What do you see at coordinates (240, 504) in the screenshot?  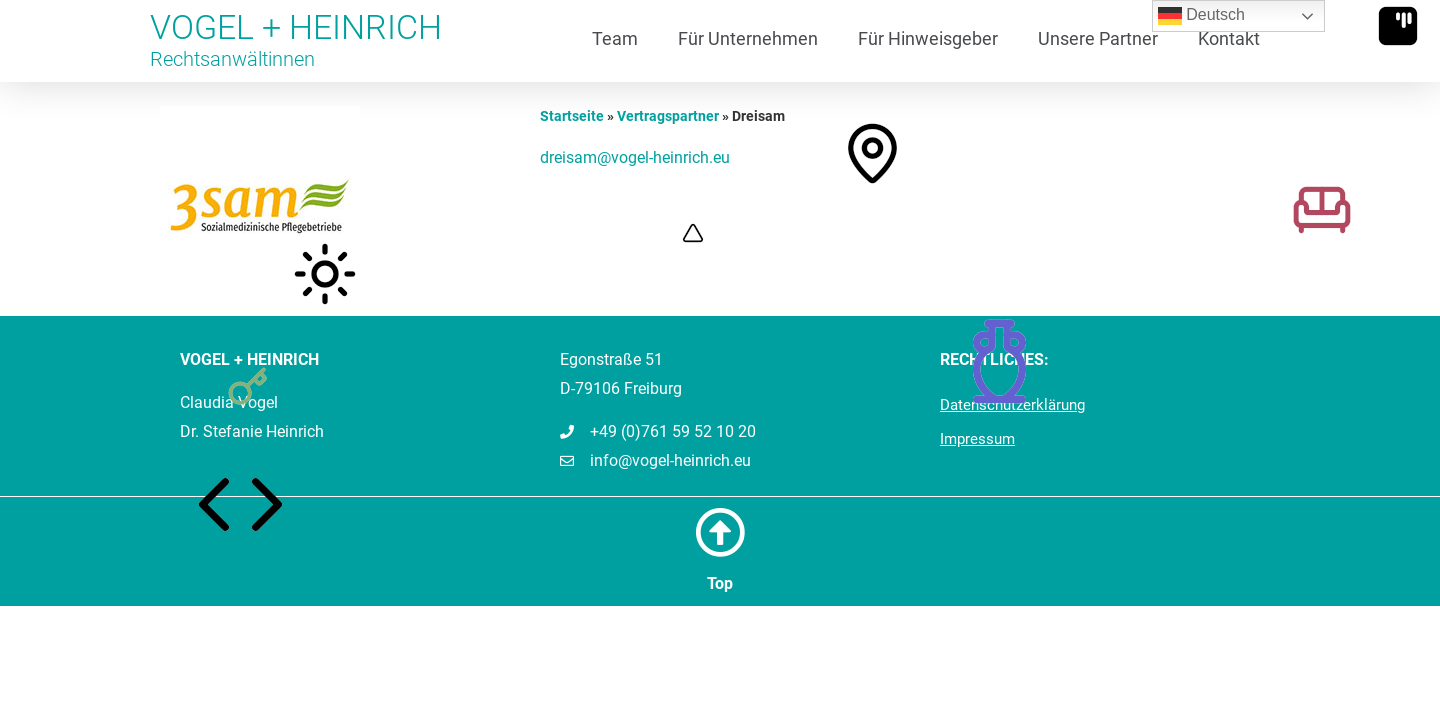 I see `view or edit source code` at bounding box center [240, 504].